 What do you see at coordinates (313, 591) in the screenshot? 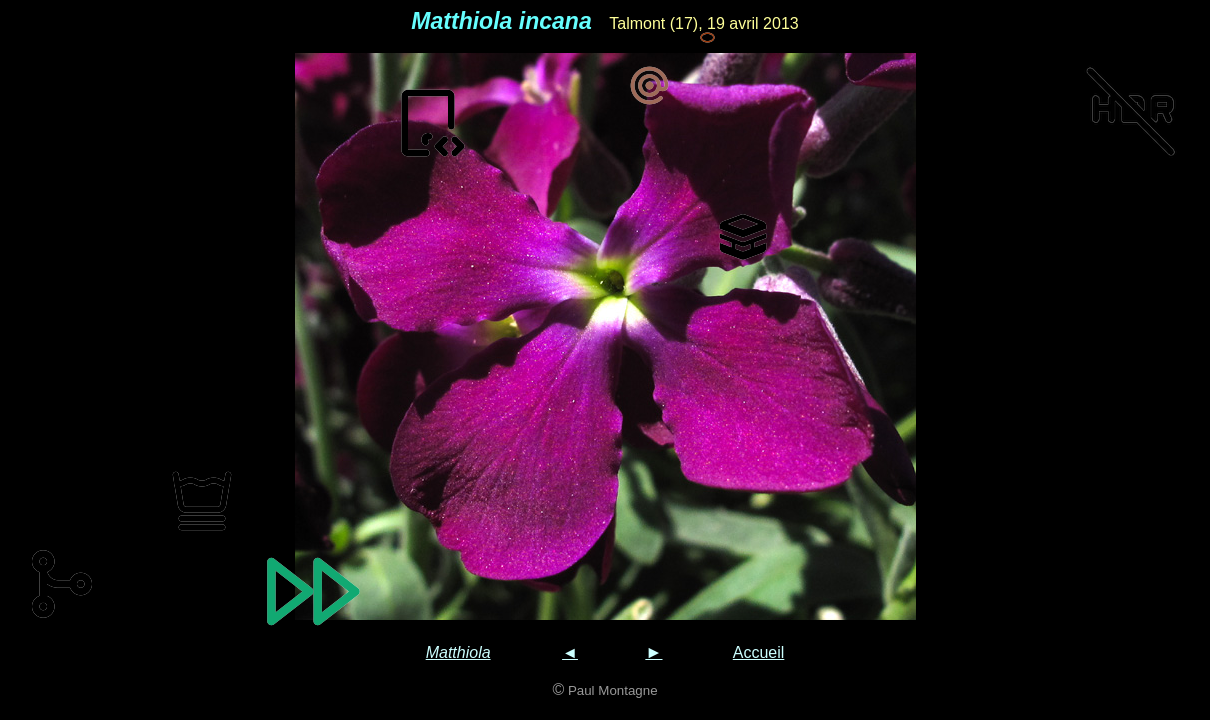
I see `skip forward in media playback` at bounding box center [313, 591].